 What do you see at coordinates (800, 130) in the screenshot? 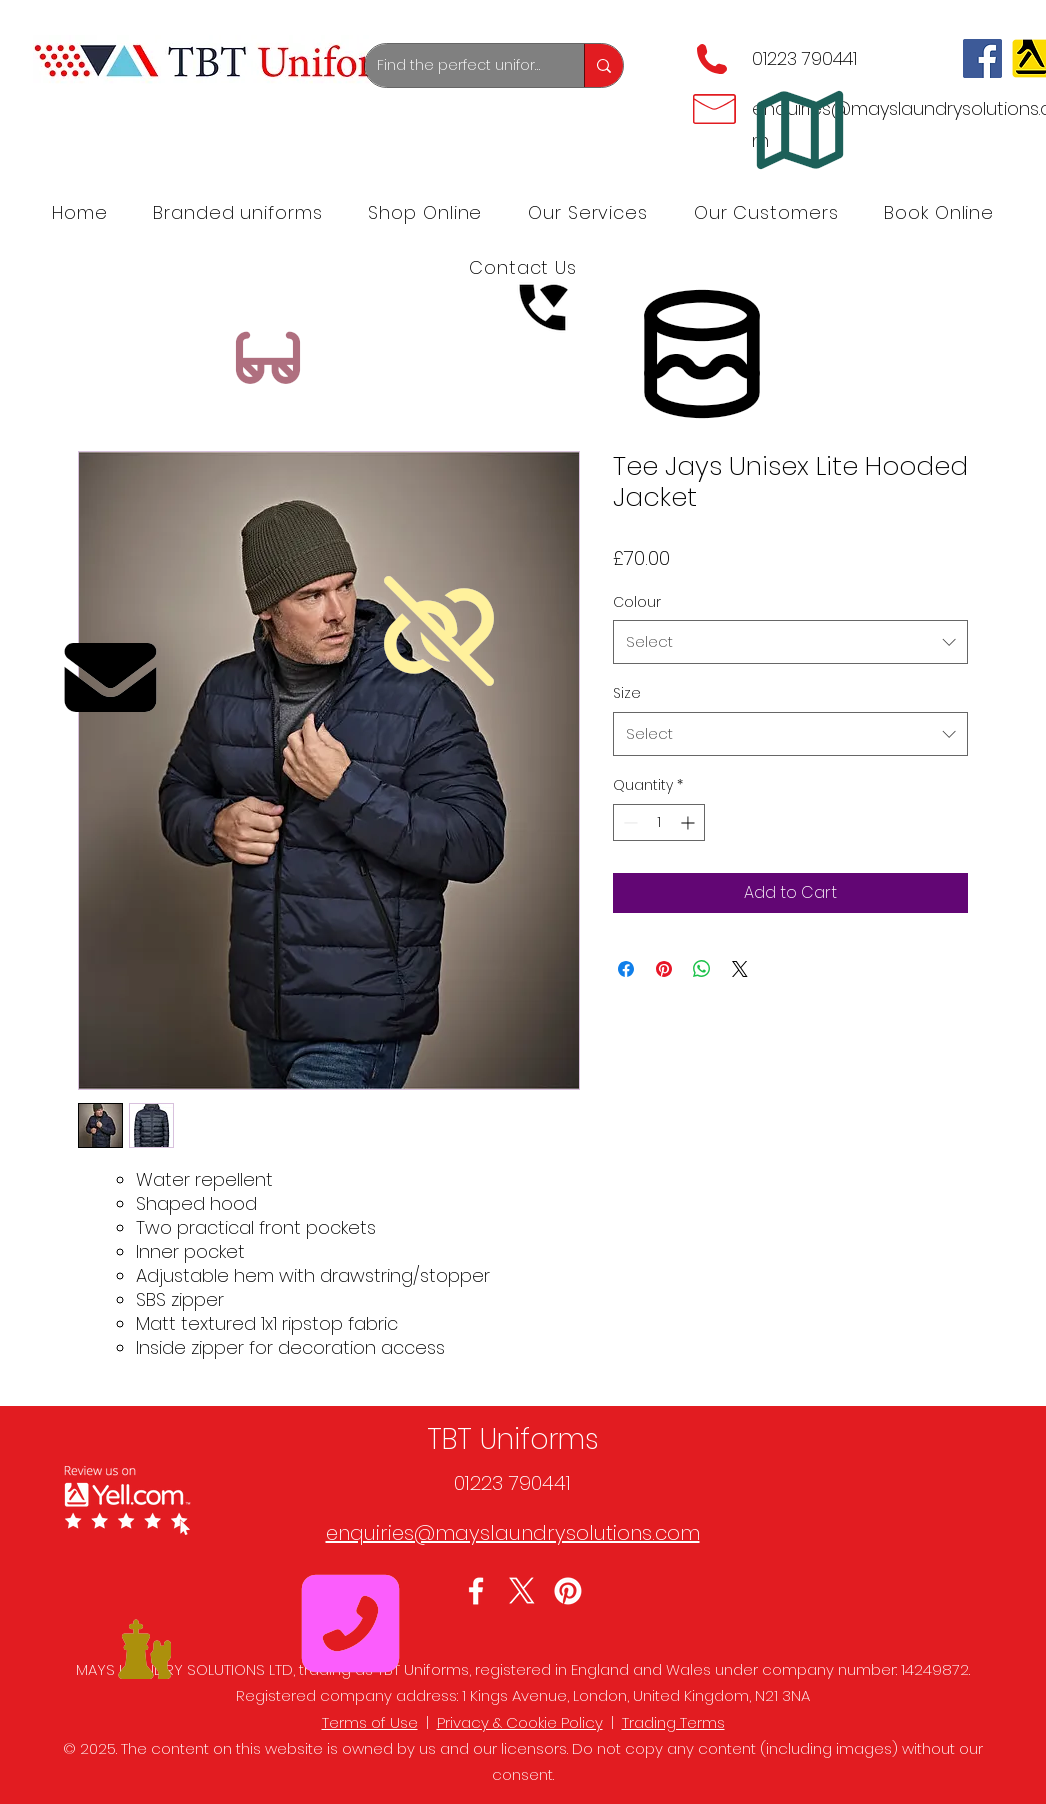
I see `view map or navigation` at bounding box center [800, 130].